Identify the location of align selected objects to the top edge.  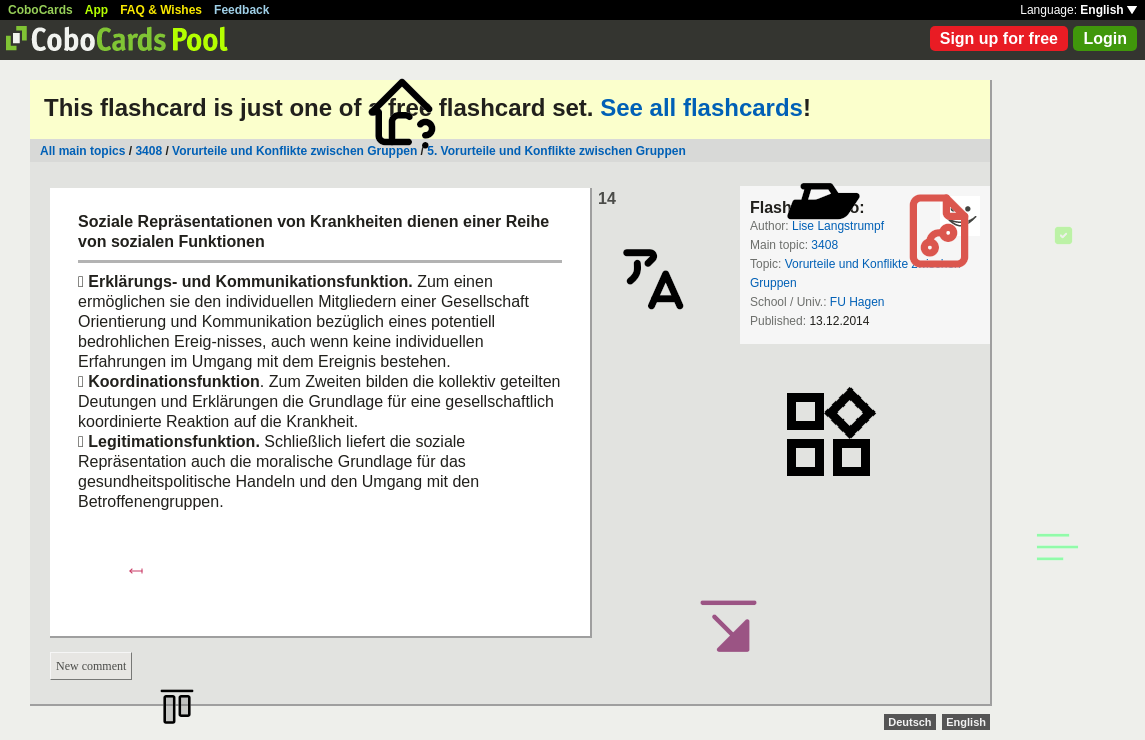
(177, 706).